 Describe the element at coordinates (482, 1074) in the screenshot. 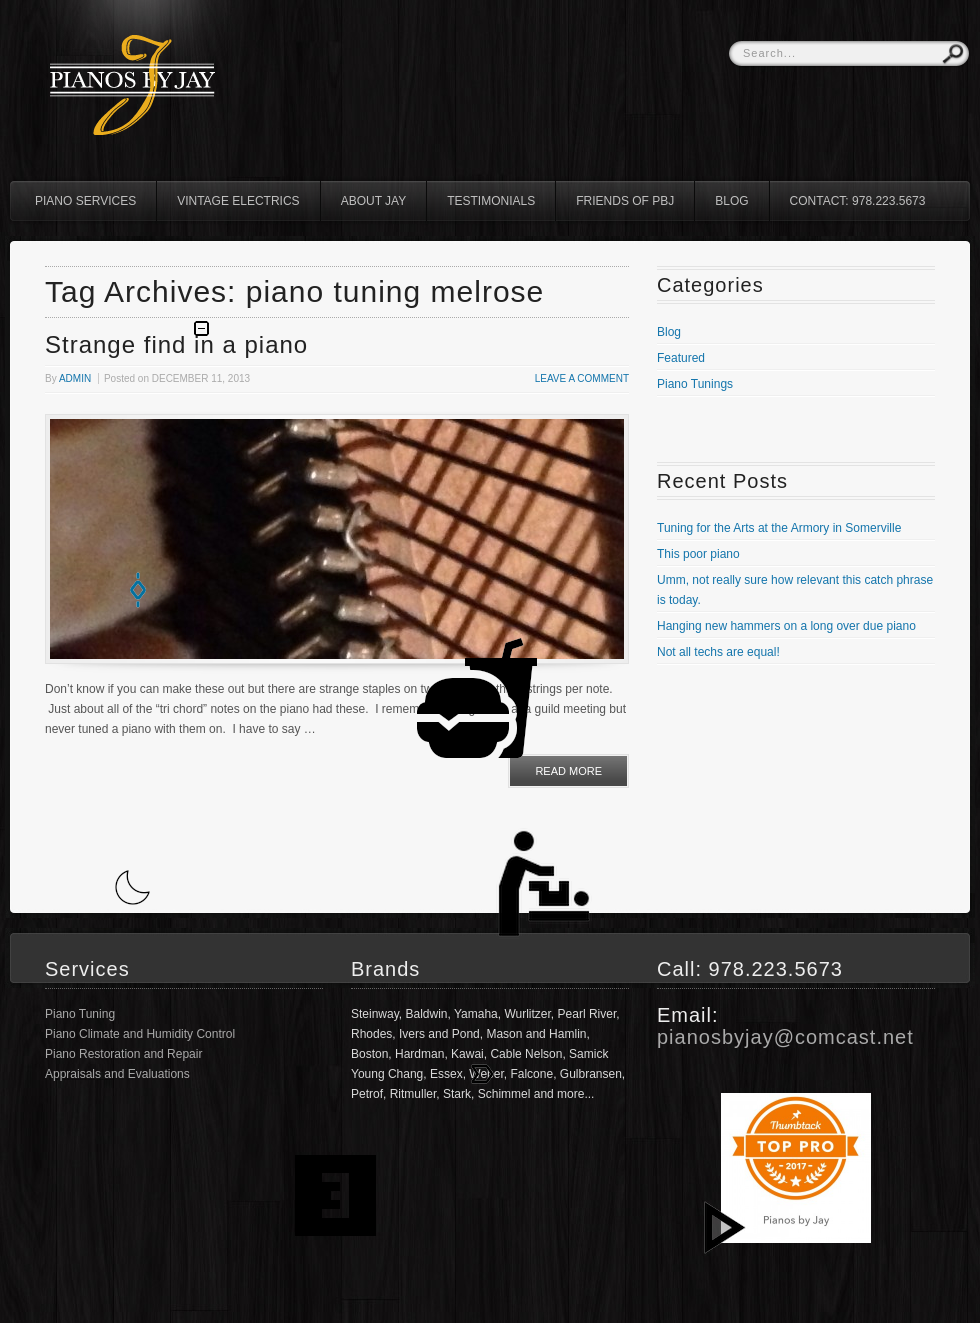

I see `mark item as important` at that location.